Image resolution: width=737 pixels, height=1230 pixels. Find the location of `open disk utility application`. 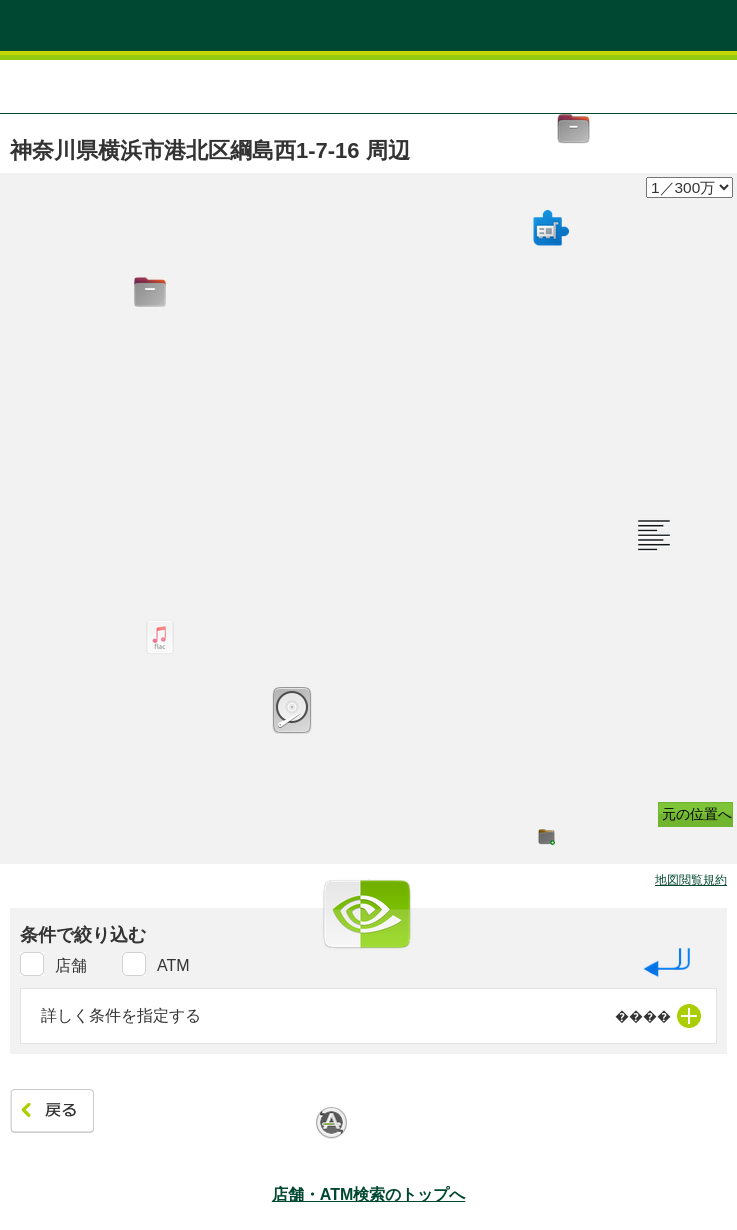

open disk utility application is located at coordinates (292, 710).